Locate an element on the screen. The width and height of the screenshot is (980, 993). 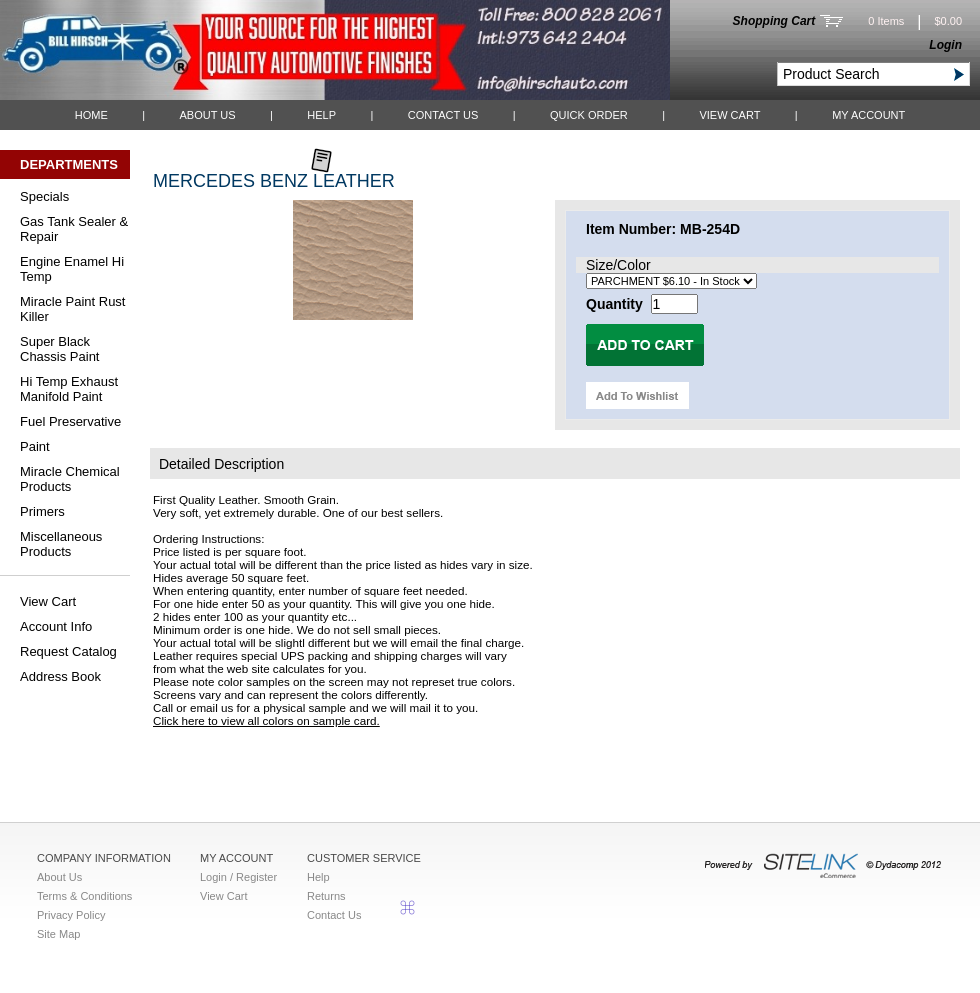
command key modifier for keyboard shortcuts is located at coordinates (407, 907).